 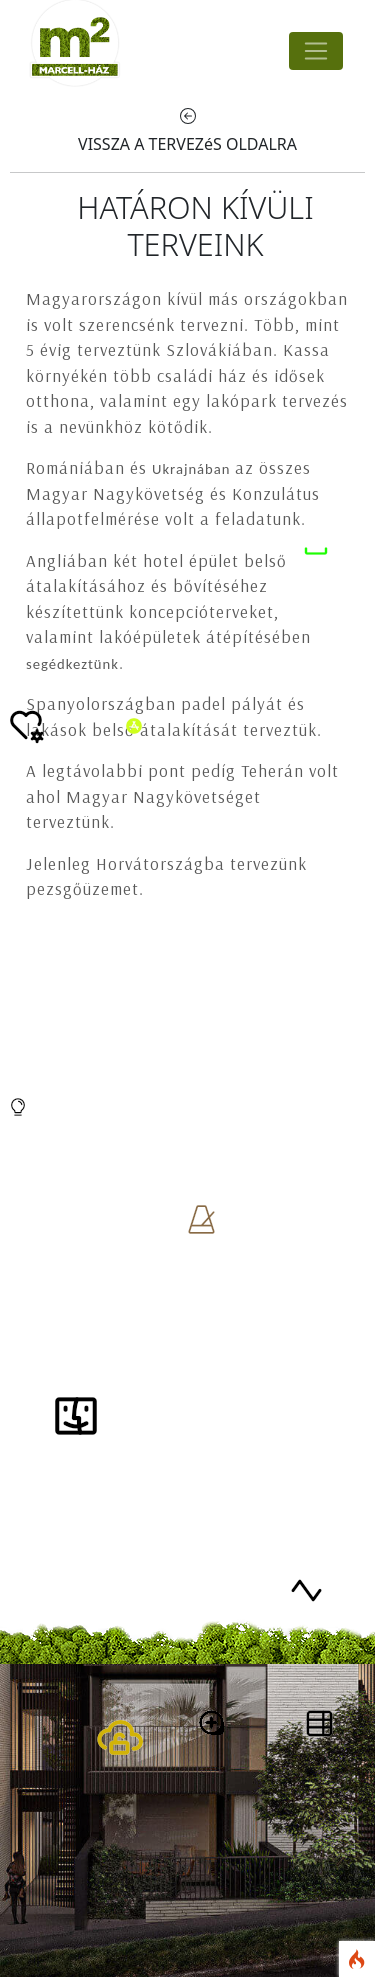 I want to click on open the apple app store, so click(x=134, y=726).